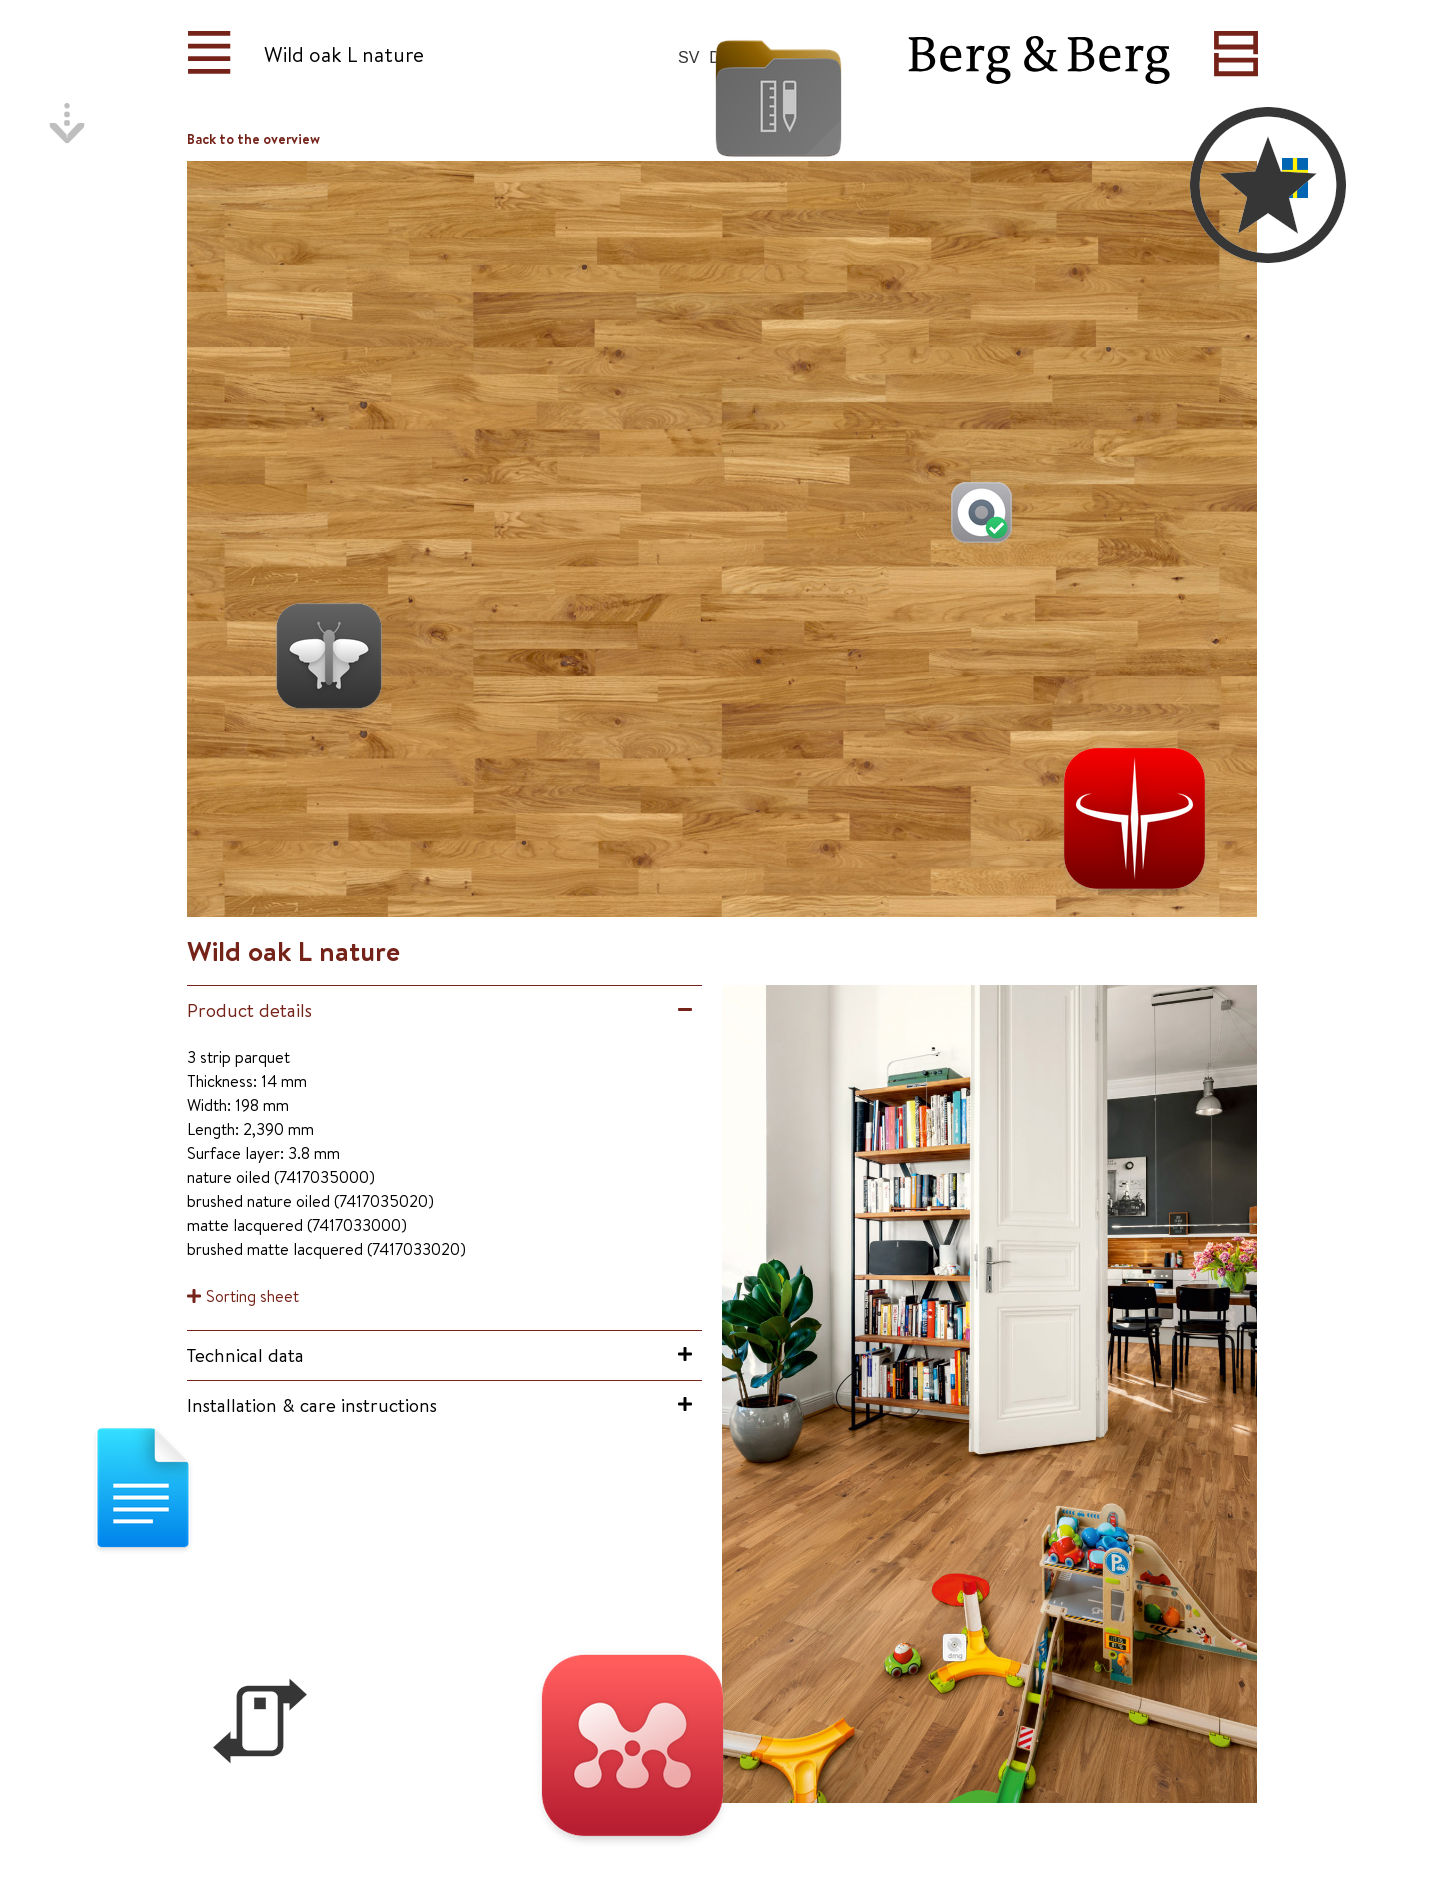  What do you see at coordinates (1268, 185) in the screenshot?
I see `set default applications for file types` at bounding box center [1268, 185].